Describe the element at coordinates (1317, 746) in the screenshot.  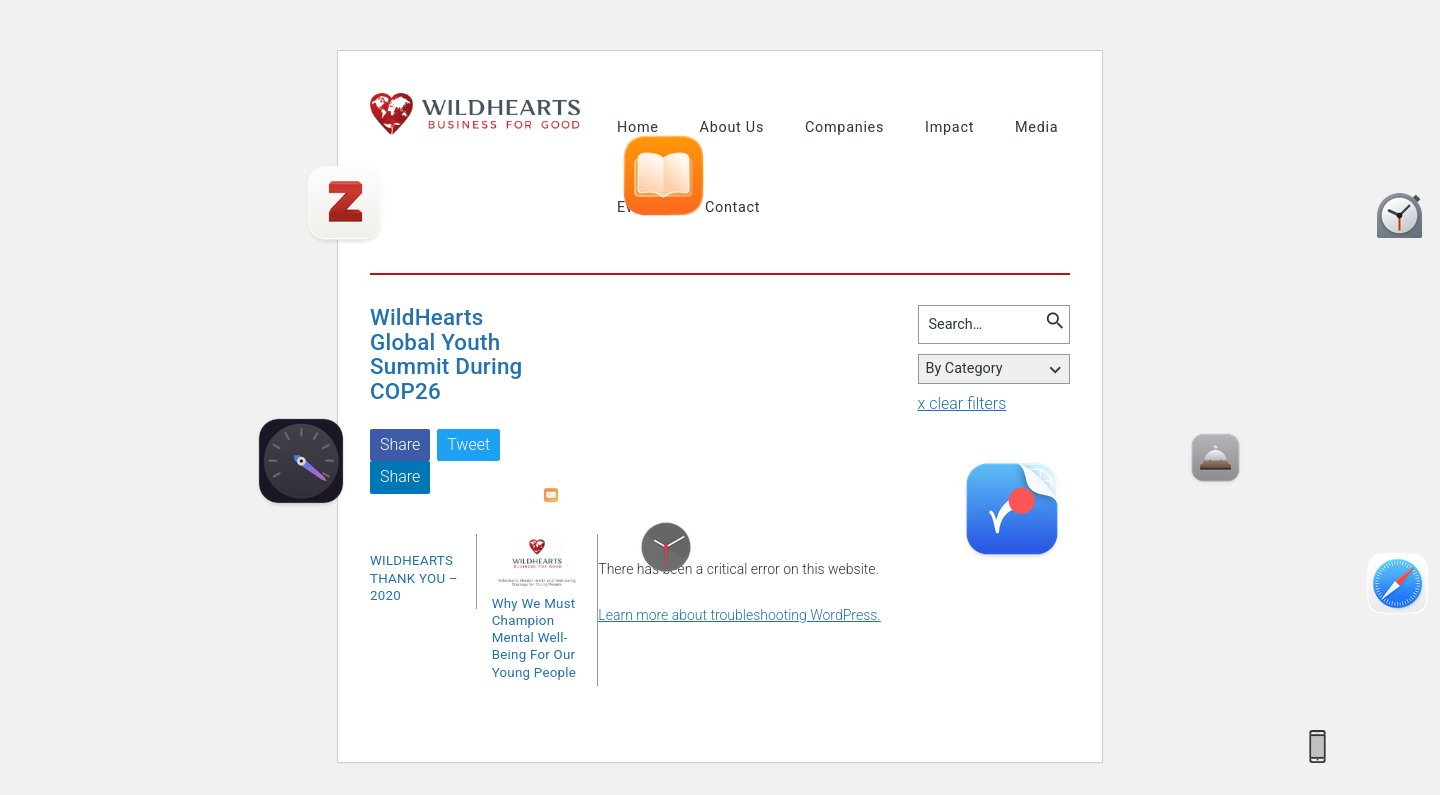
I see `indicates a connected multimedia device` at that location.